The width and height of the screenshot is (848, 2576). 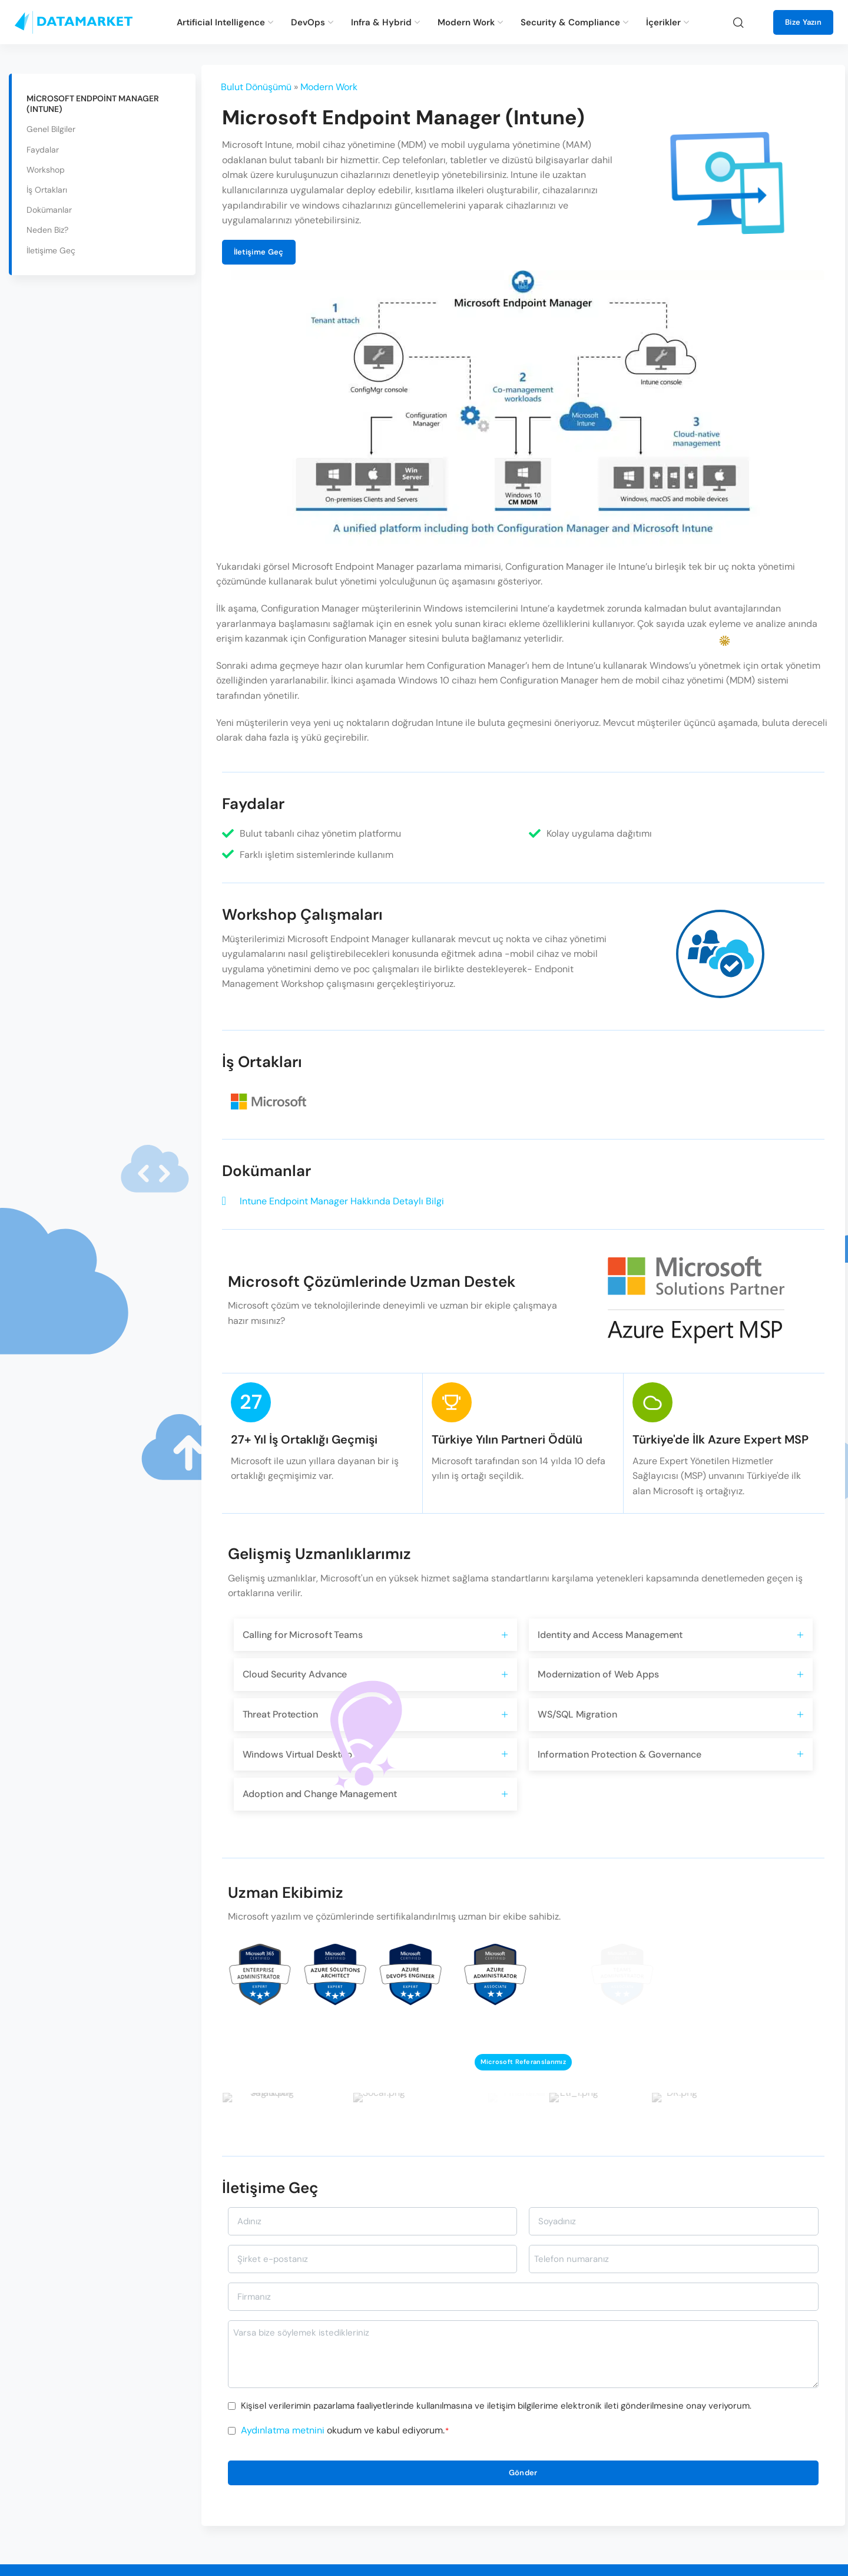 I want to click on browse jewelry or accessories, so click(x=364, y=1735).